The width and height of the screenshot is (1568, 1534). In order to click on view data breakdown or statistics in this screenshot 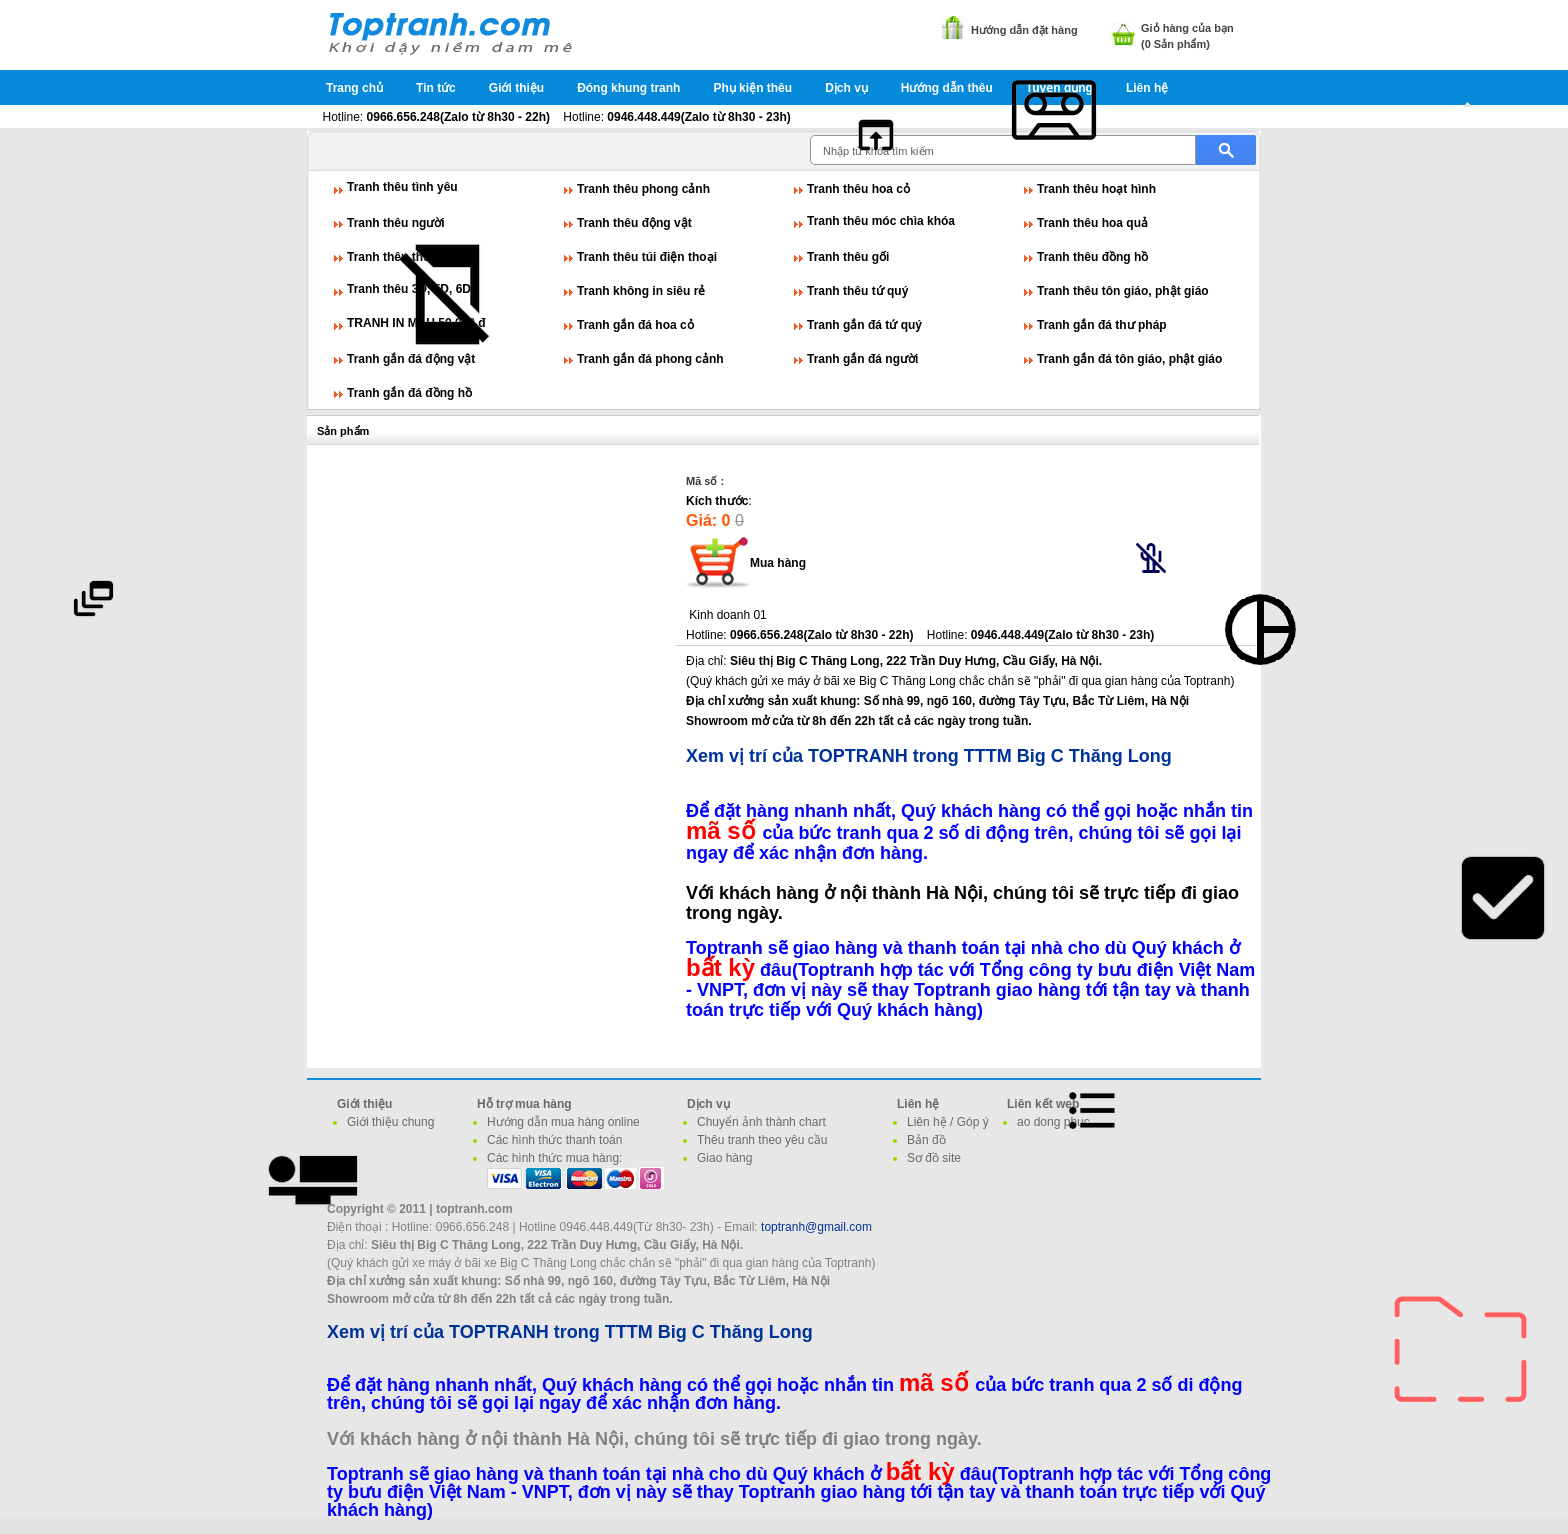, I will do `click(1260, 629)`.